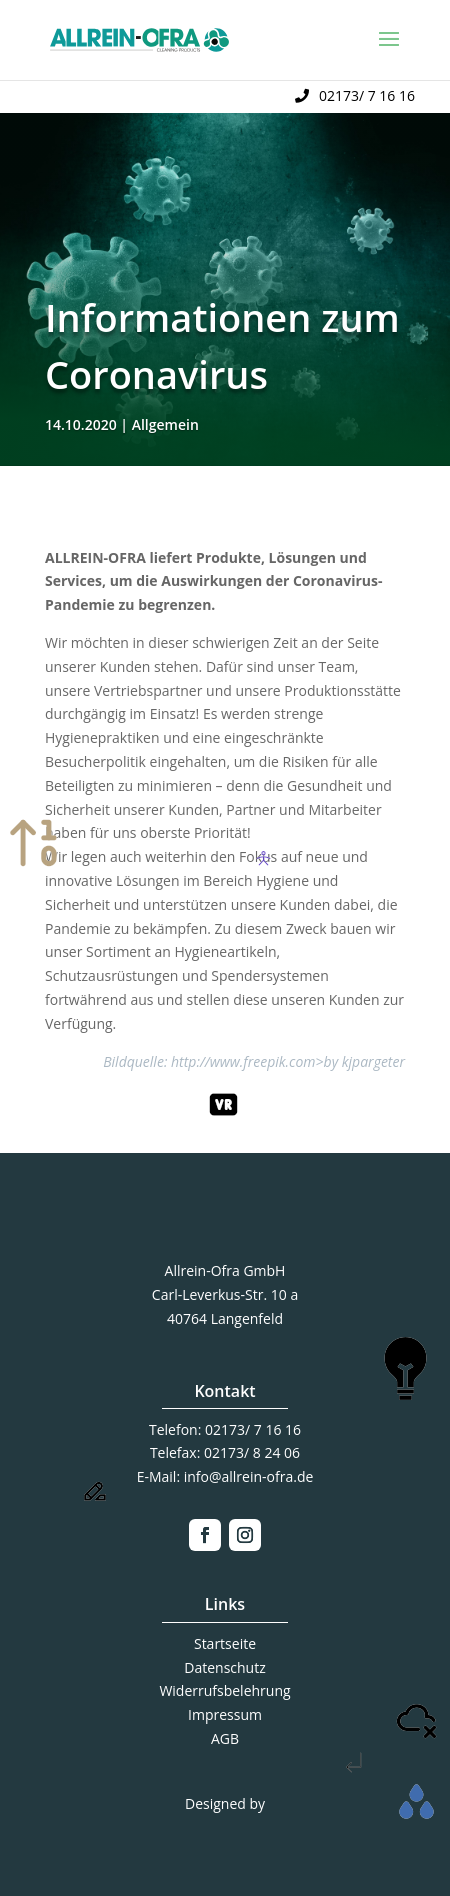  What do you see at coordinates (36, 843) in the screenshot?
I see `sort numerically in descending order (high to low)` at bounding box center [36, 843].